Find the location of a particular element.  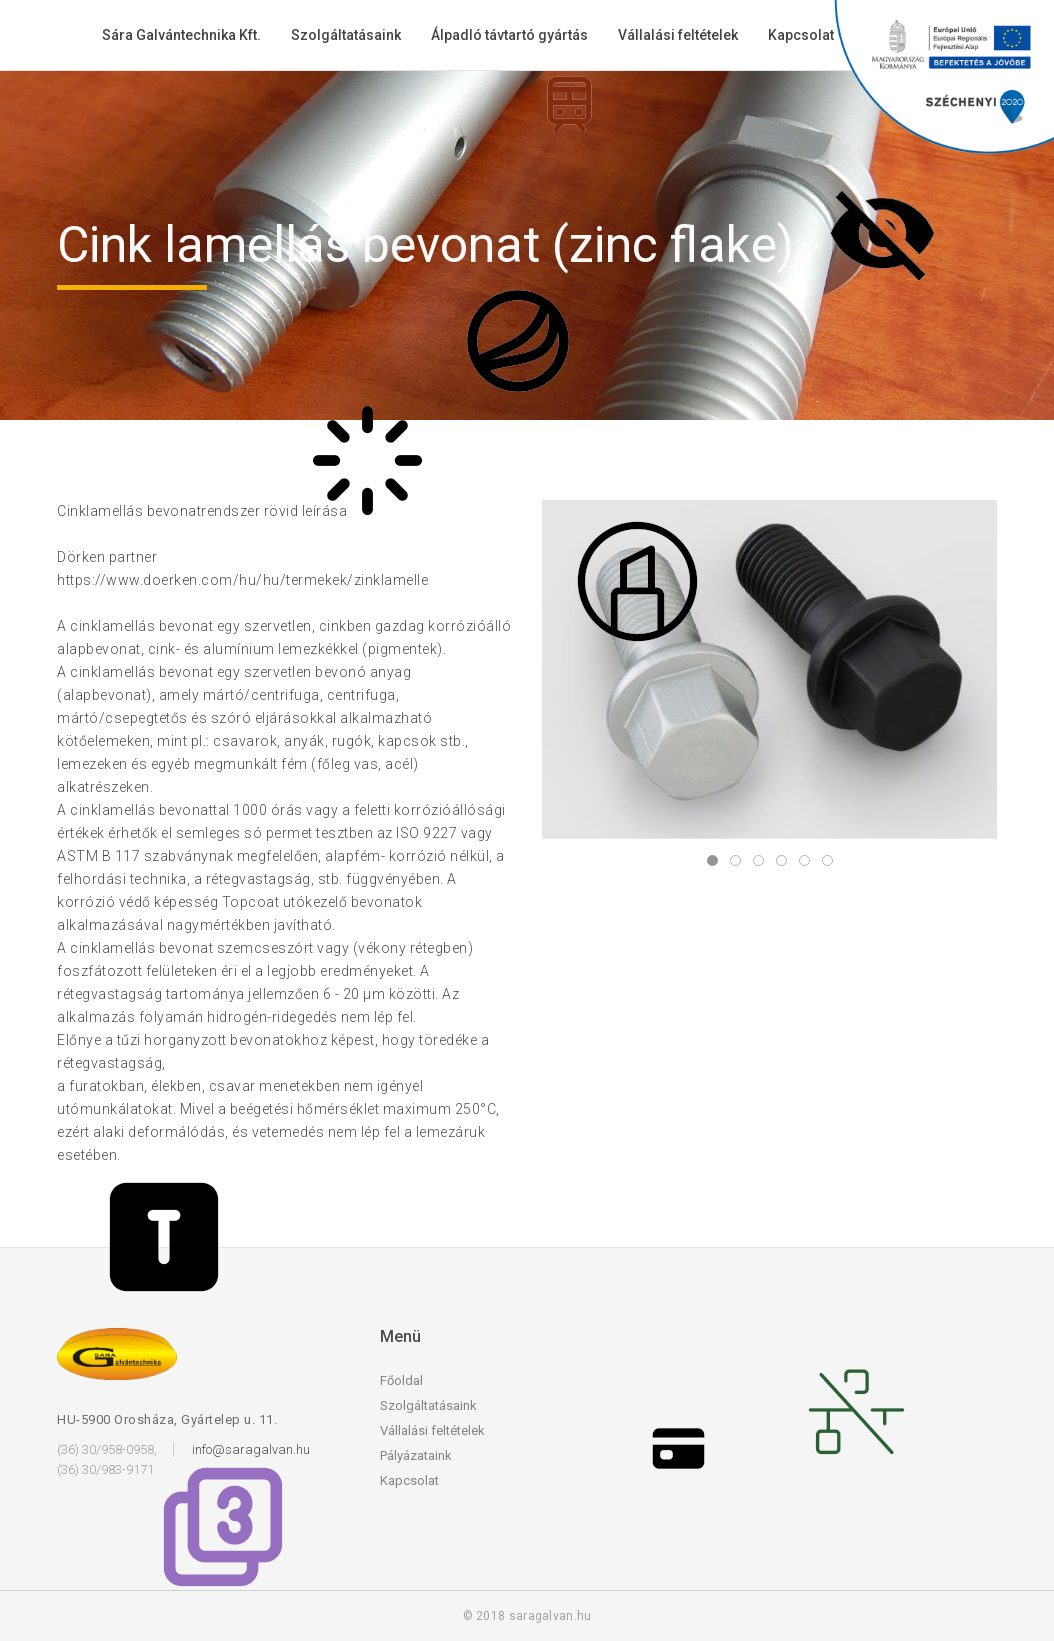

view item 3 in a series or collection is located at coordinates (223, 1527).